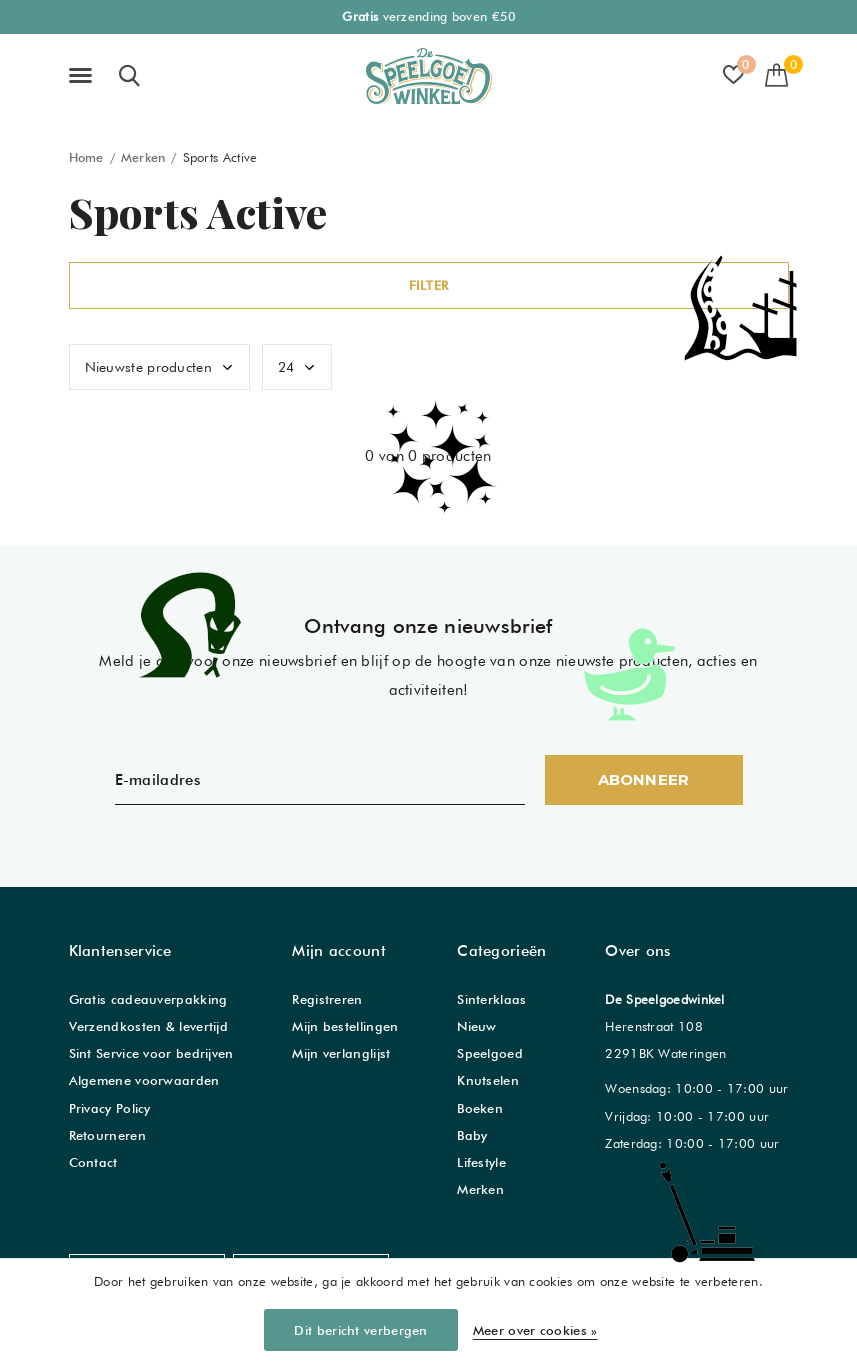 The width and height of the screenshot is (857, 1366). I want to click on sea monster encounter or kraken attack event, so click(741, 306).